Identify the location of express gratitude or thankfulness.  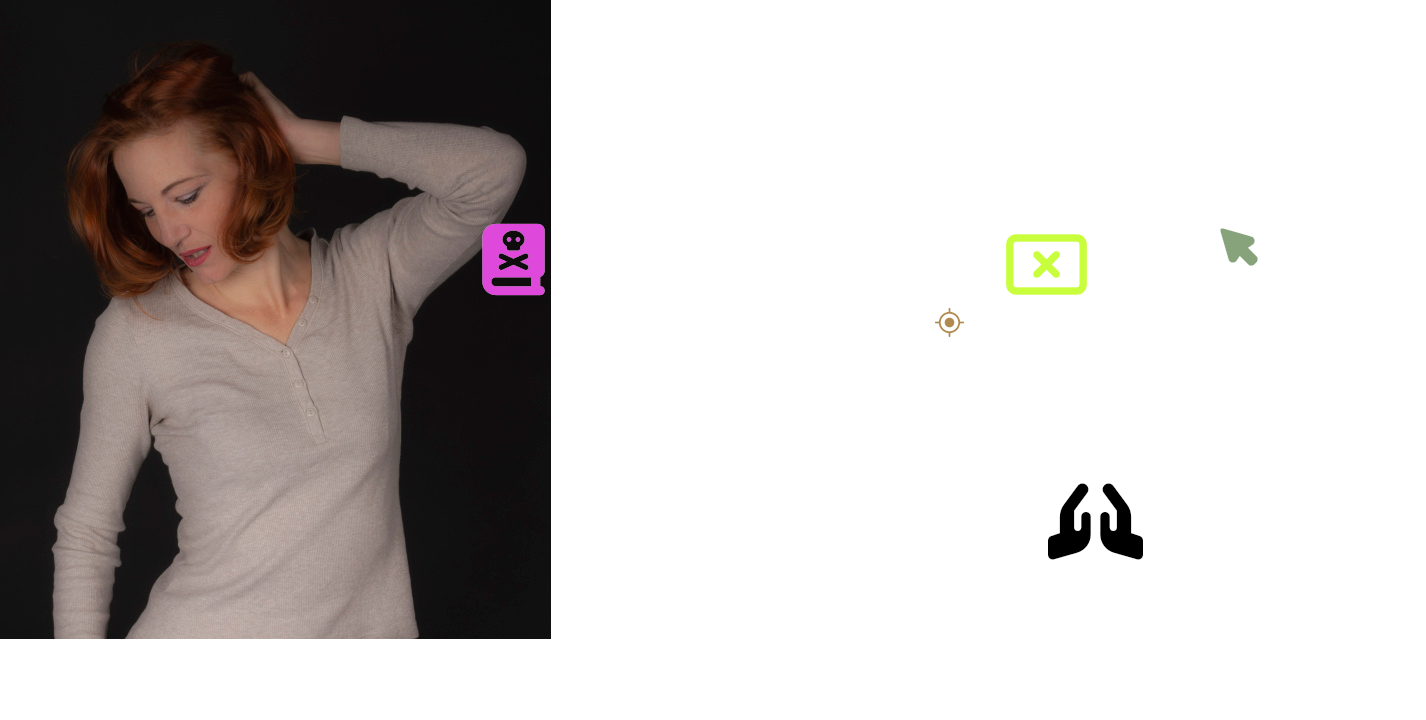
(1095, 521).